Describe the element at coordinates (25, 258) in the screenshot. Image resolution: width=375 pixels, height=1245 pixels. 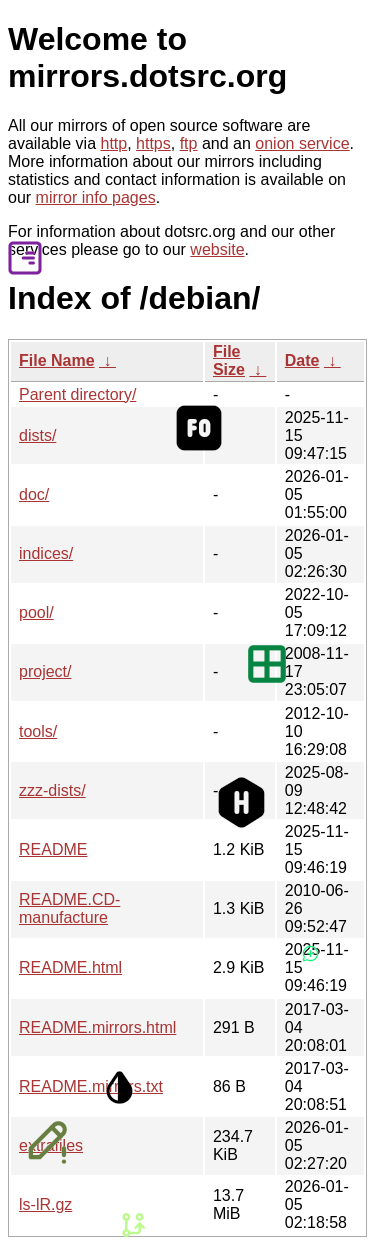
I see `align content to the right middle of a container` at that location.